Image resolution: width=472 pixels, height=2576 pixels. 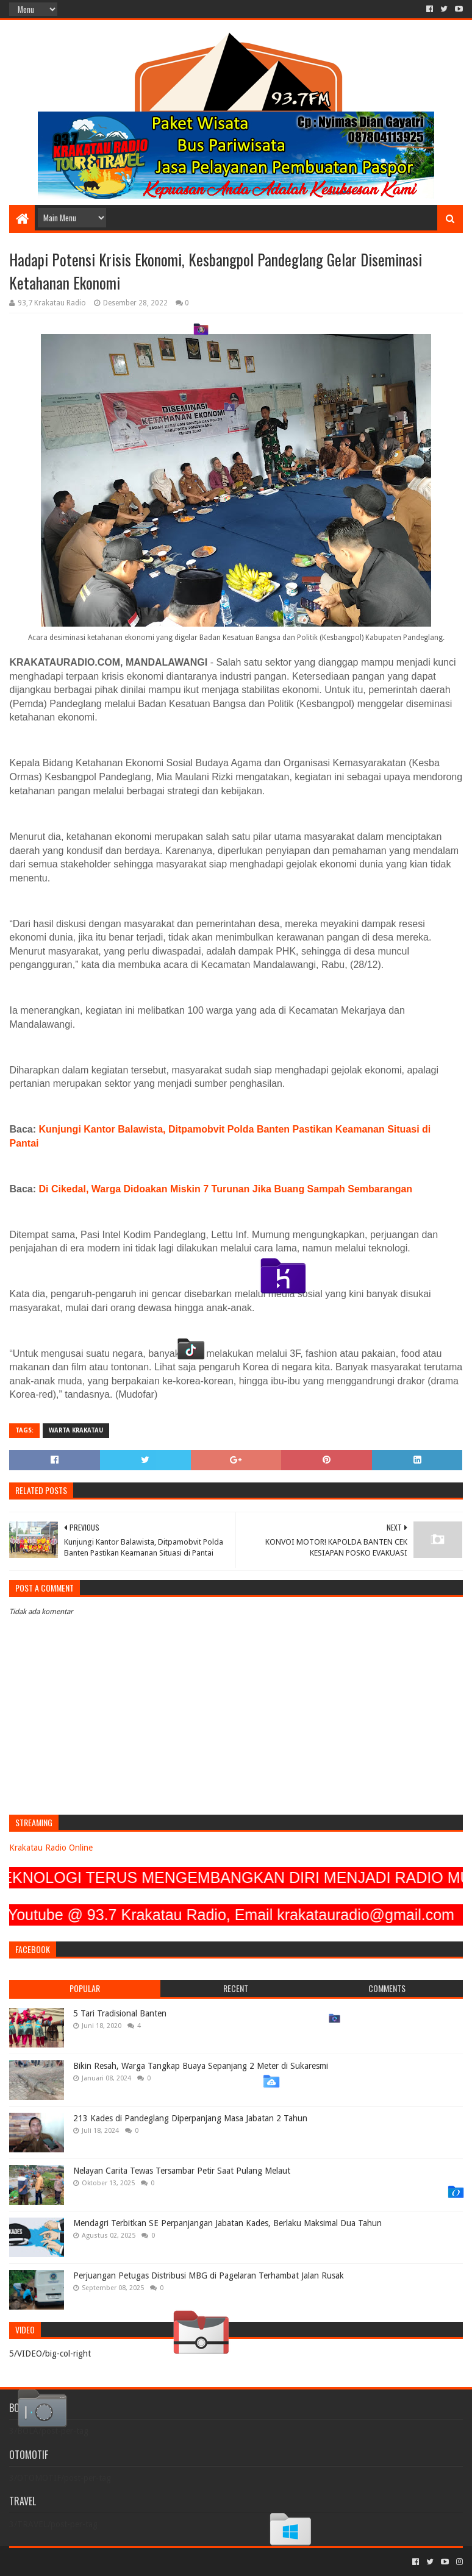 I want to click on open the IObit application folder, so click(x=456, y=2192).